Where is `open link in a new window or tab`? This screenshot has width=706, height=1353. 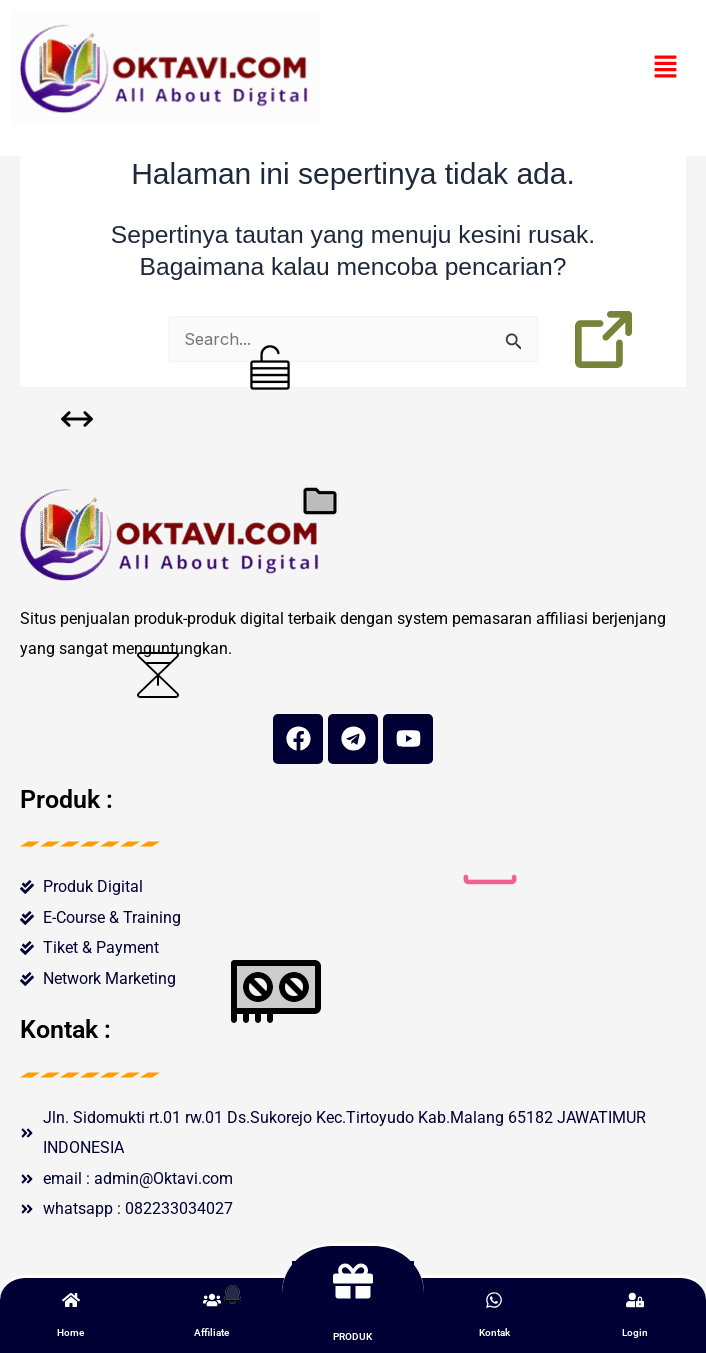
open link in a new window or tab is located at coordinates (603, 339).